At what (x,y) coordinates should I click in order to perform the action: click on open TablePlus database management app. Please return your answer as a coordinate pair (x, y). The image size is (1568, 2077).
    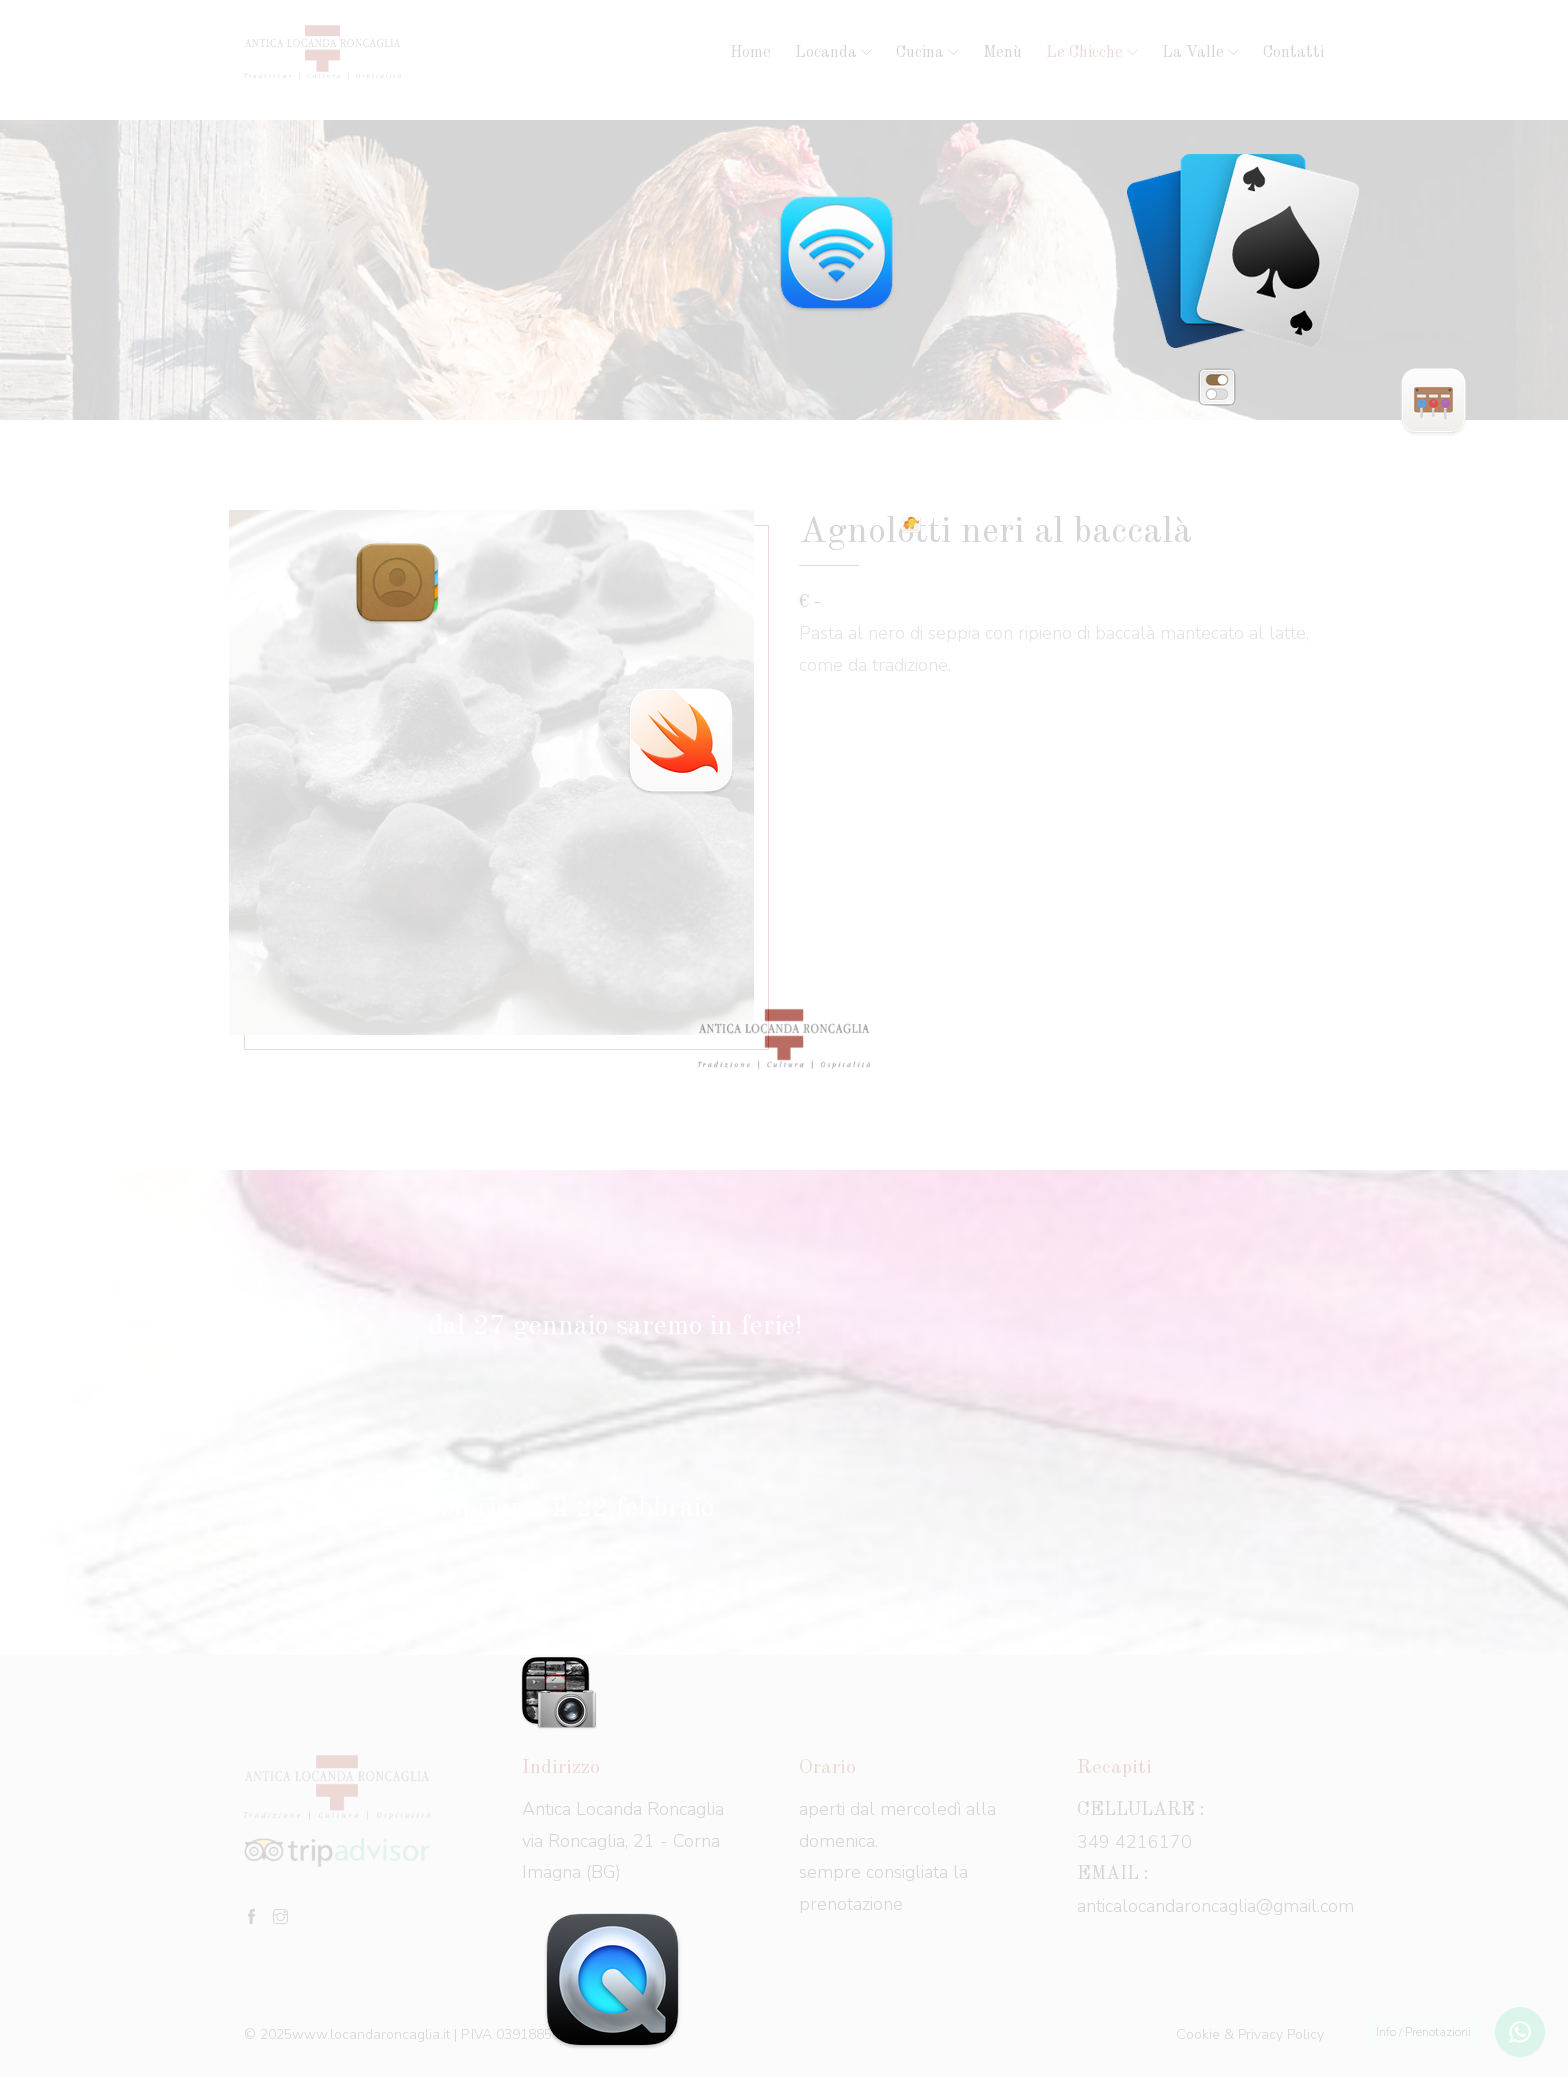
    Looking at the image, I should click on (911, 523).